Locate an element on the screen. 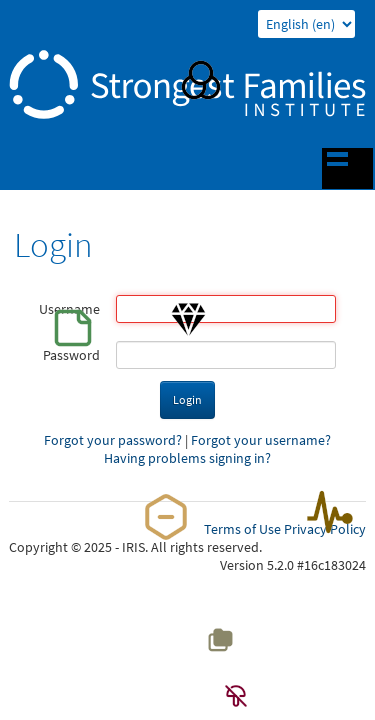 The height and width of the screenshot is (720, 375). adjust color filter settings is located at coordinates (201, 80).